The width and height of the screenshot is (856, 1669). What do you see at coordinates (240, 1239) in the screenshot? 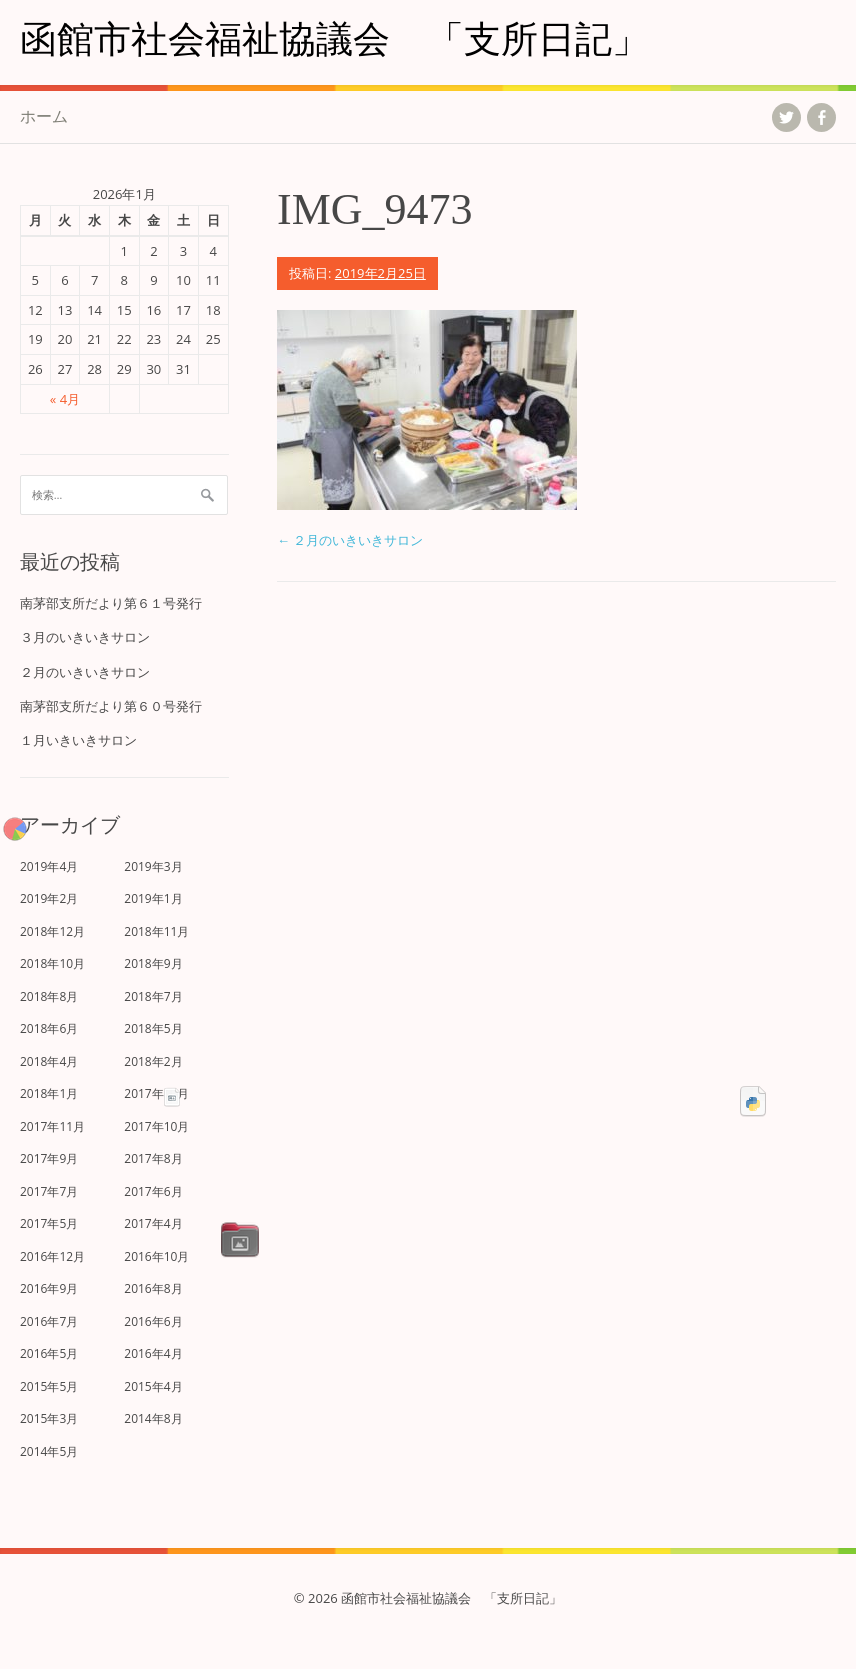
I see `open pictures folder` at bounding box center [240, 1239].